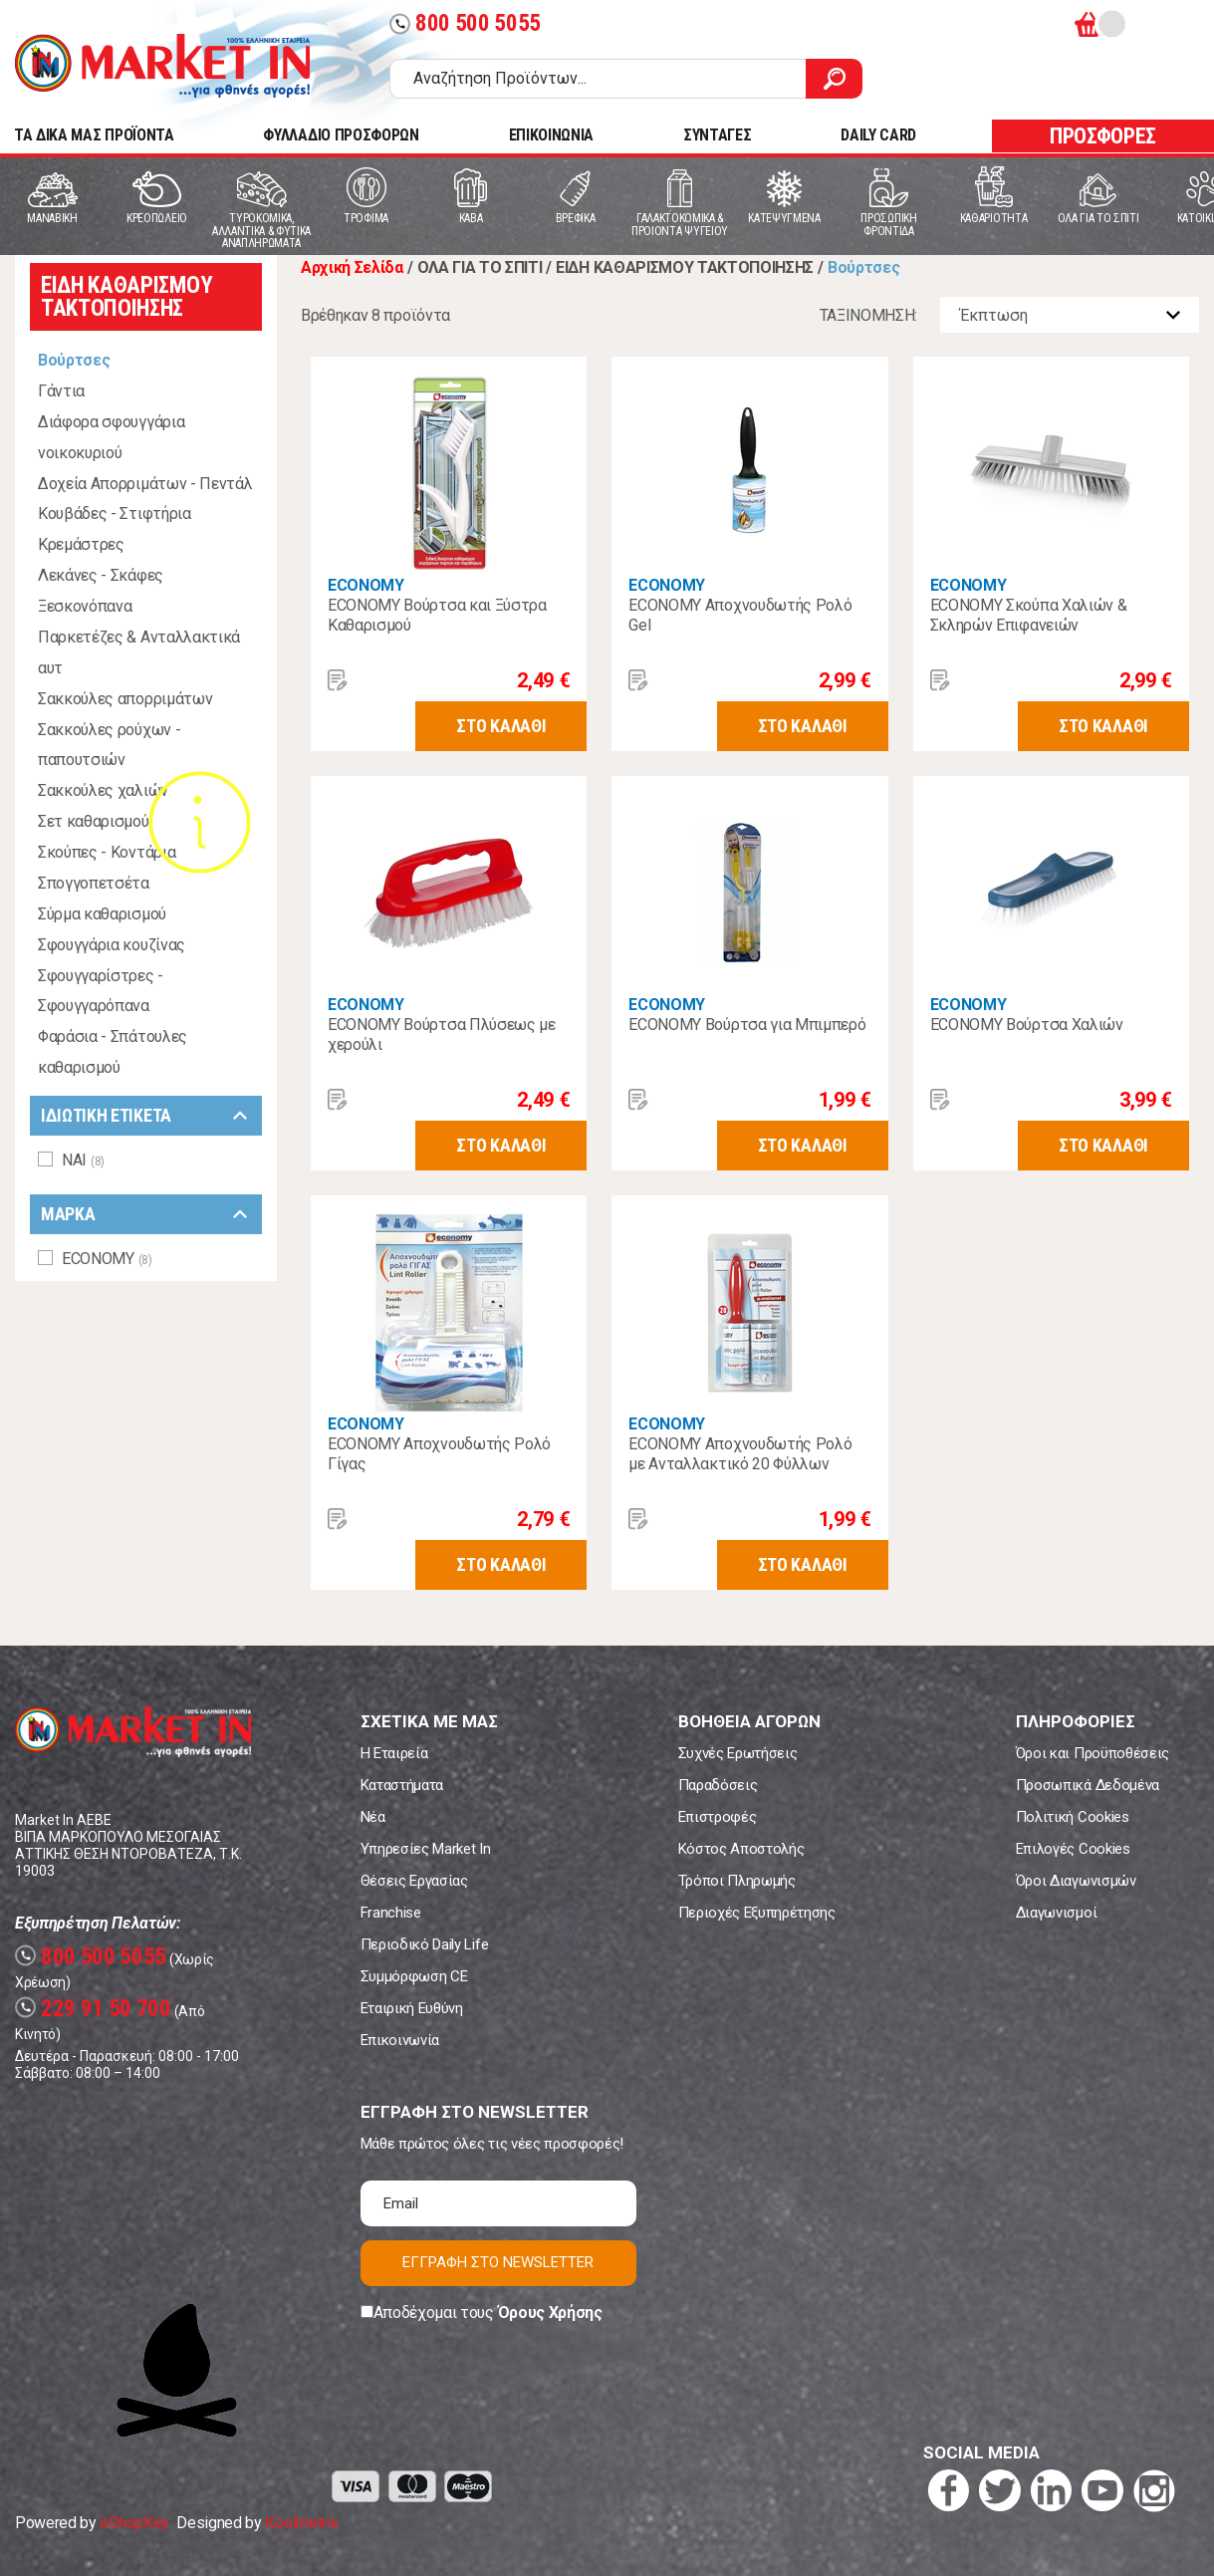 The image size is (1214, 2576). Describe the element at coordinates (176, 2370) in the screenshot. I see `access camping or outdoor activity features` at that location.